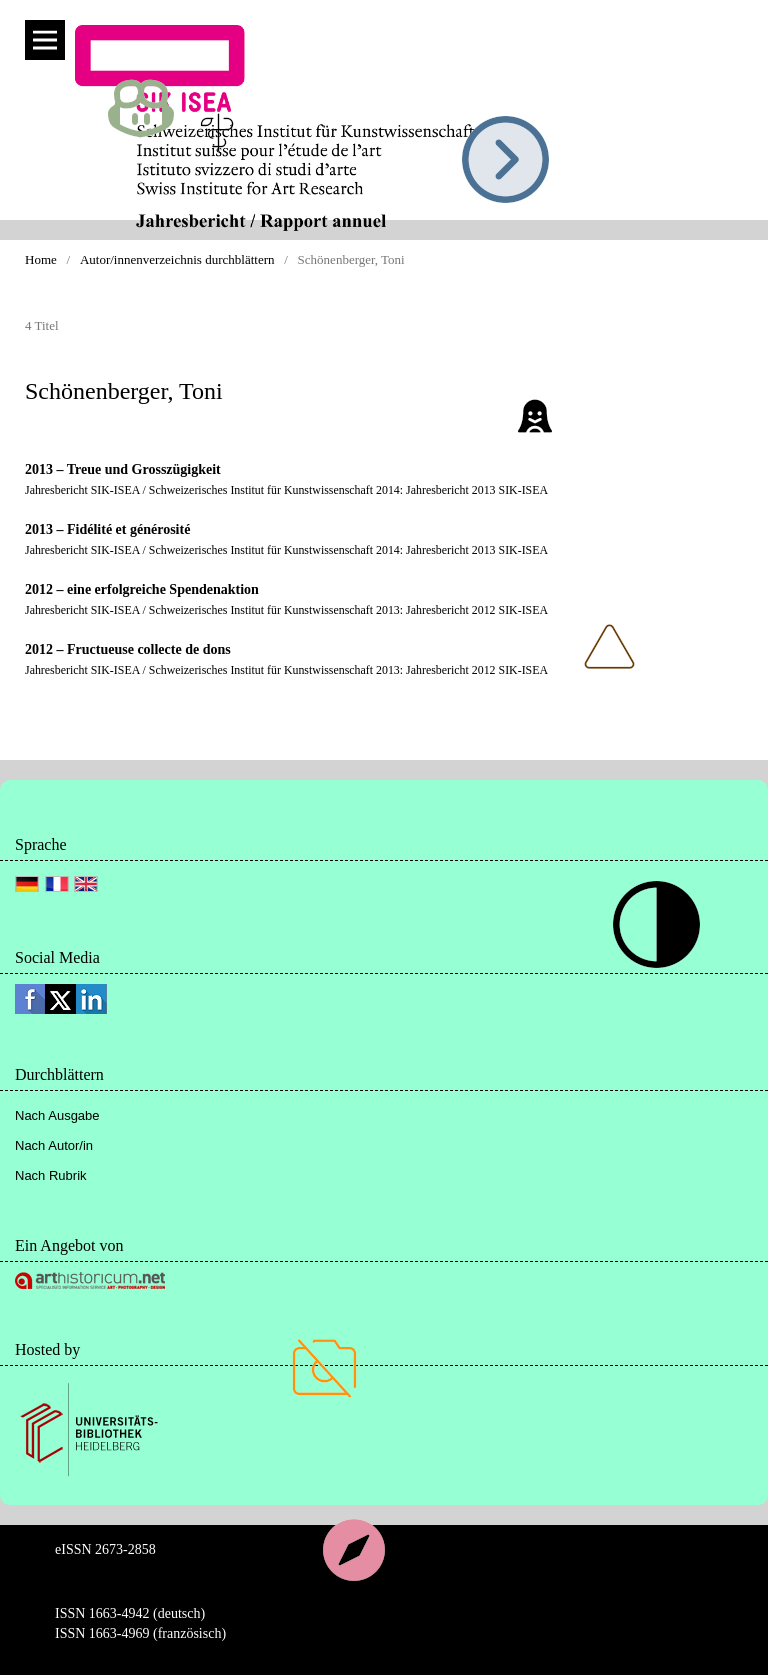 The image size is (768, 1675). Describe the element at coordinates (609, 647) in the screenshot. I see `play or start media content` at that location.